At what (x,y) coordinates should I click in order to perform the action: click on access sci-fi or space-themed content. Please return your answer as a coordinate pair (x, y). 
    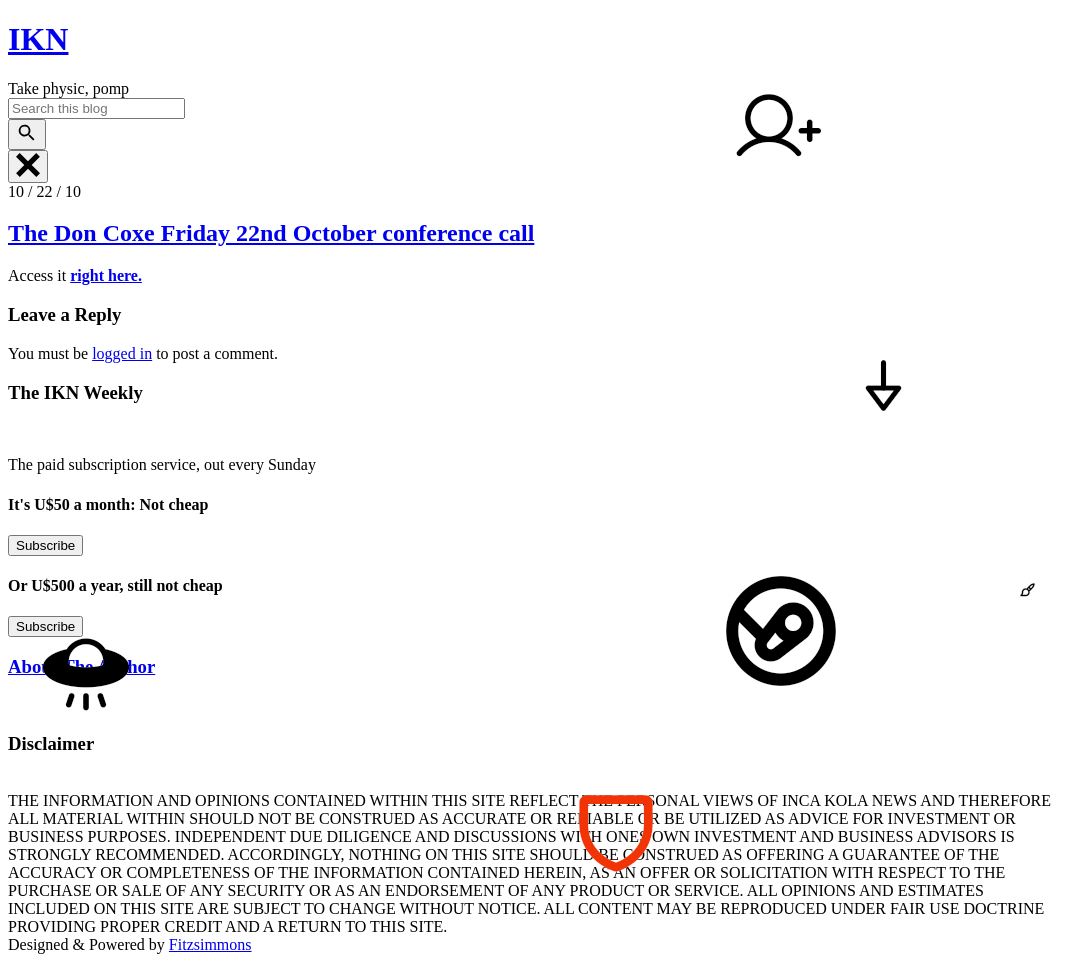
    Looking at the image, I should click on (86, 673).